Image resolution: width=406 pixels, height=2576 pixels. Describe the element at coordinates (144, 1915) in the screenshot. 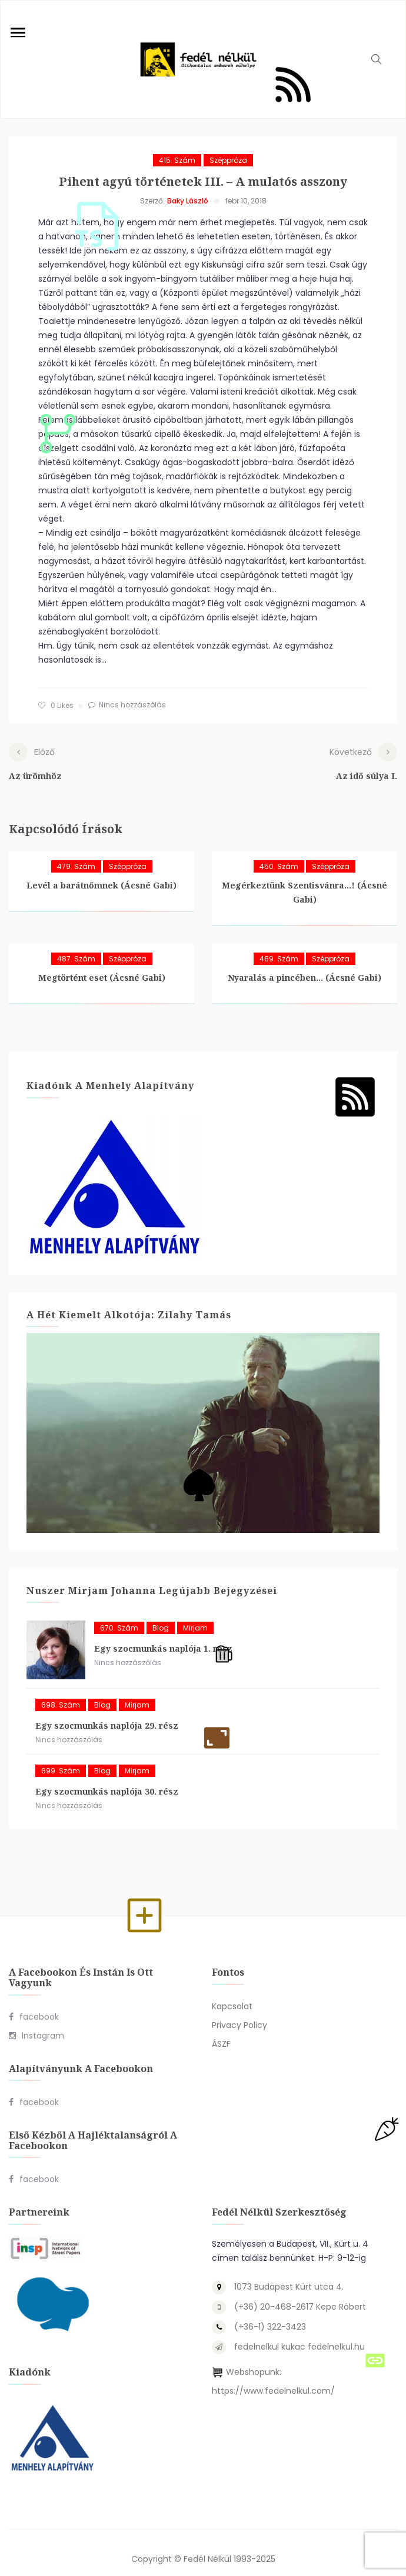

I see `add a new item` at that location.